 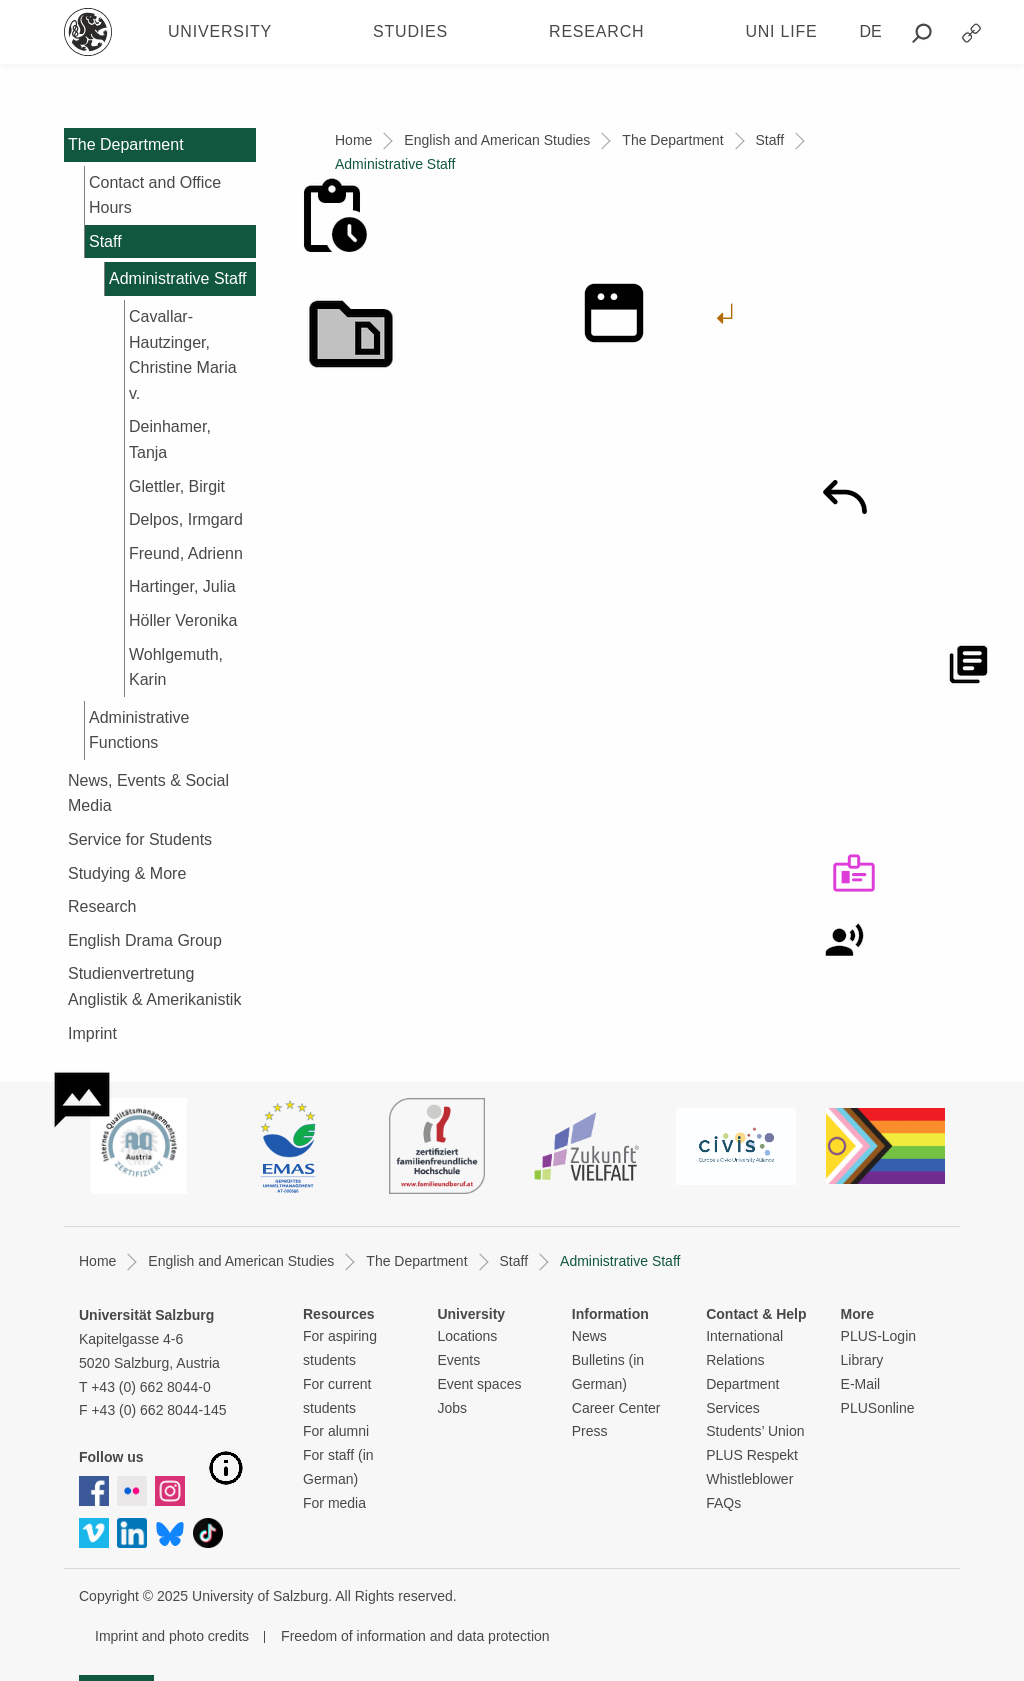 I want to click on view more information or details, so click(x=226, y=1468).